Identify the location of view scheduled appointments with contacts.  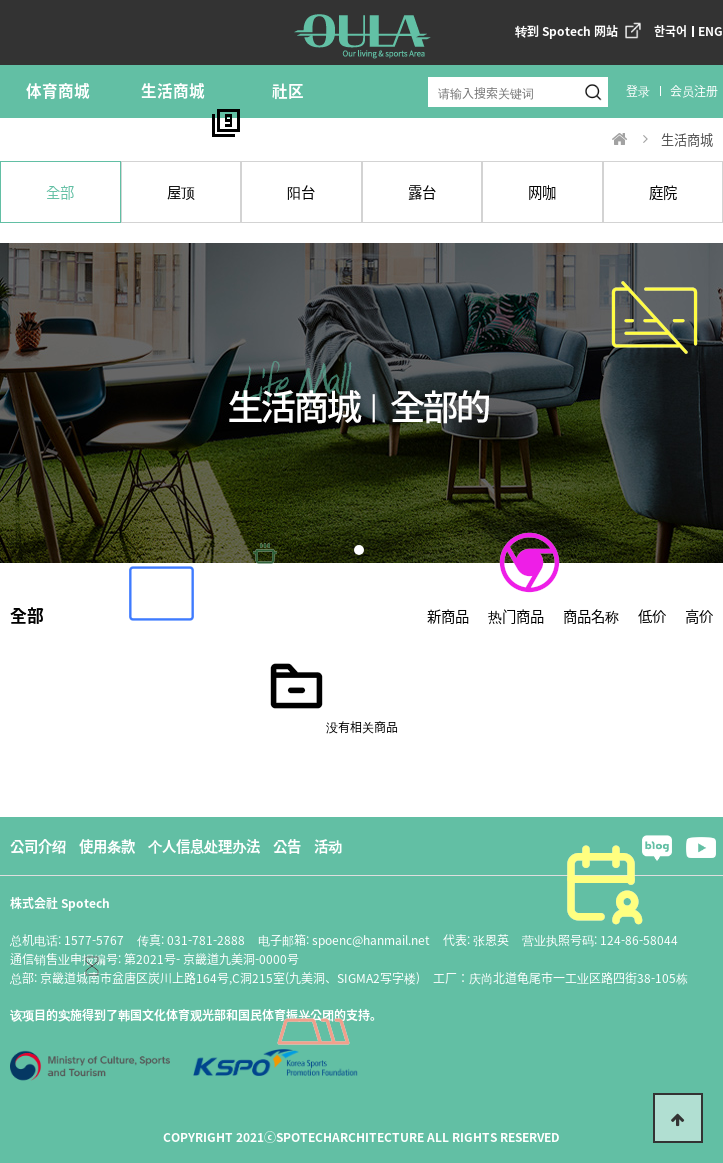
(601, 883).